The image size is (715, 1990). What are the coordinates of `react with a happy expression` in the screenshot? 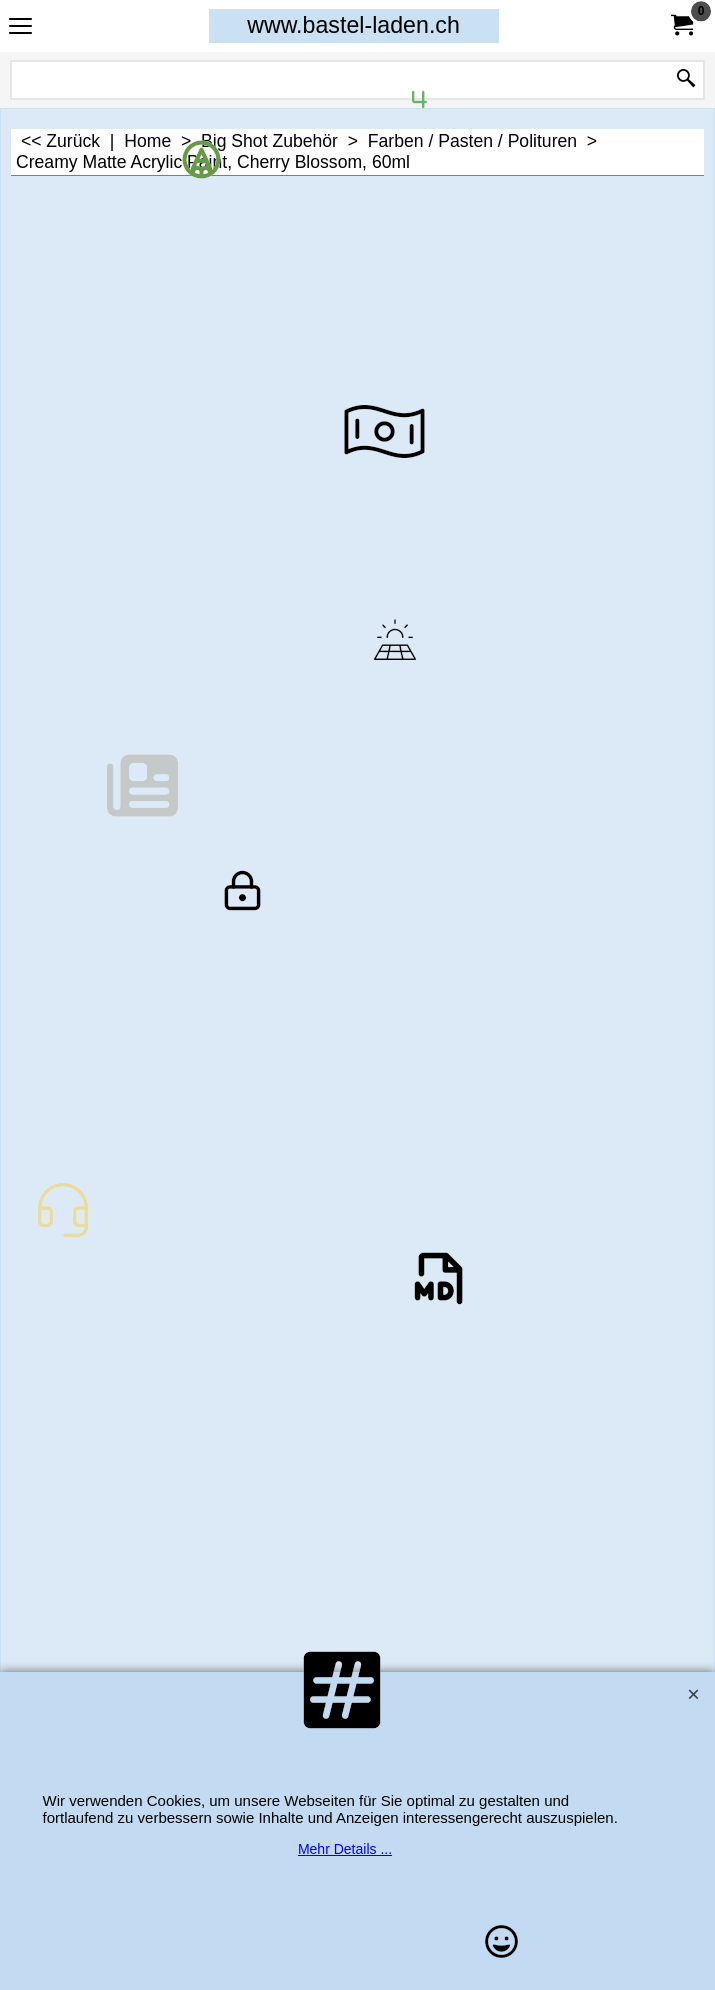 It's located at (501, 1941).